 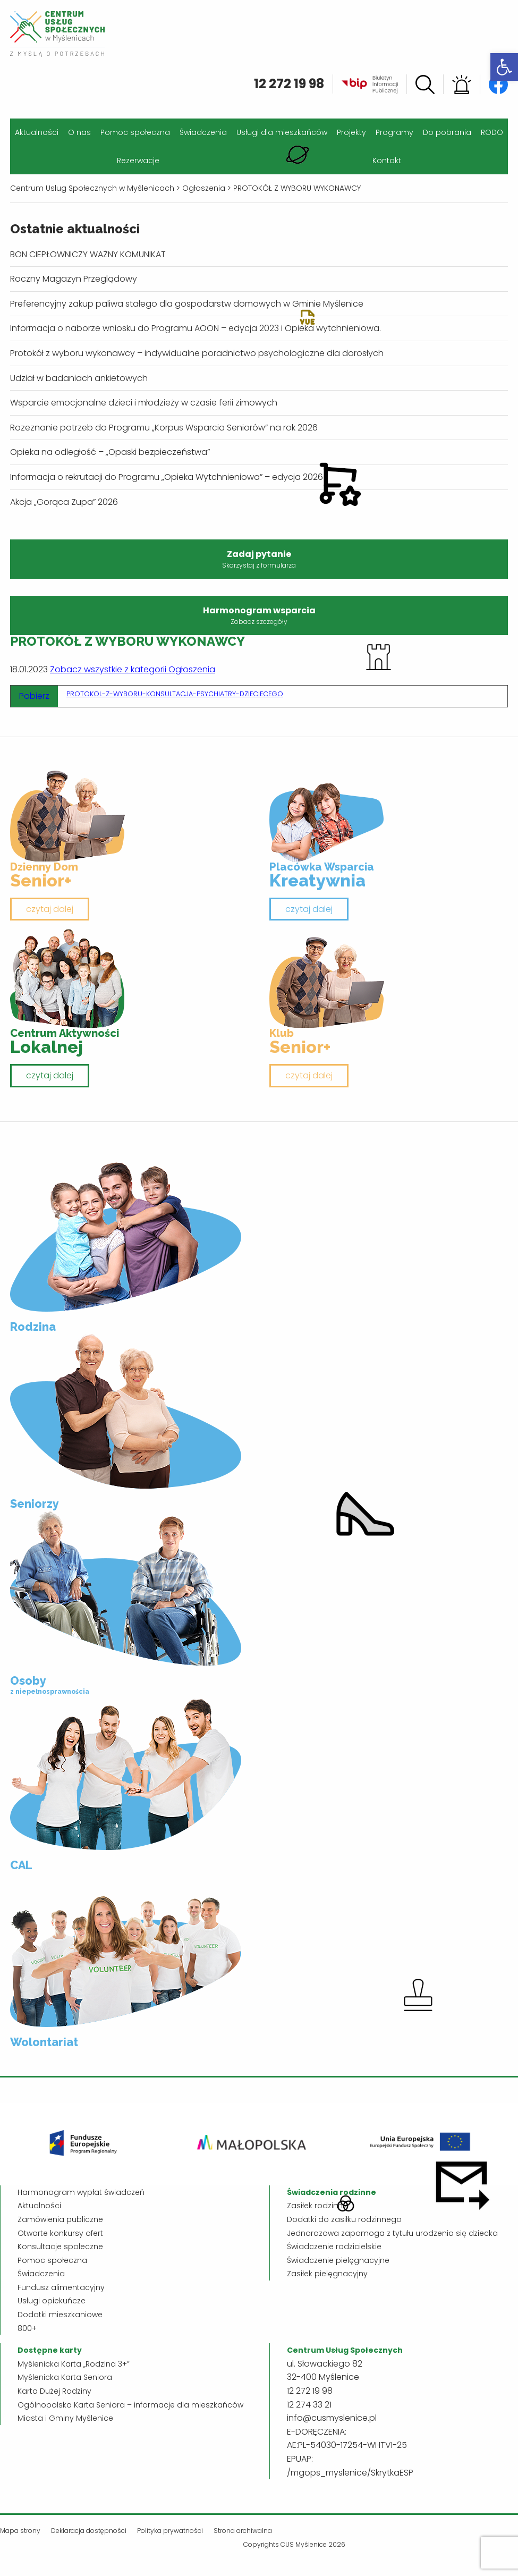 What do you see at coordinates (362, 1516) in the screenshot?
I see `browse women's footwear category` at bounding box center [362, 1516].